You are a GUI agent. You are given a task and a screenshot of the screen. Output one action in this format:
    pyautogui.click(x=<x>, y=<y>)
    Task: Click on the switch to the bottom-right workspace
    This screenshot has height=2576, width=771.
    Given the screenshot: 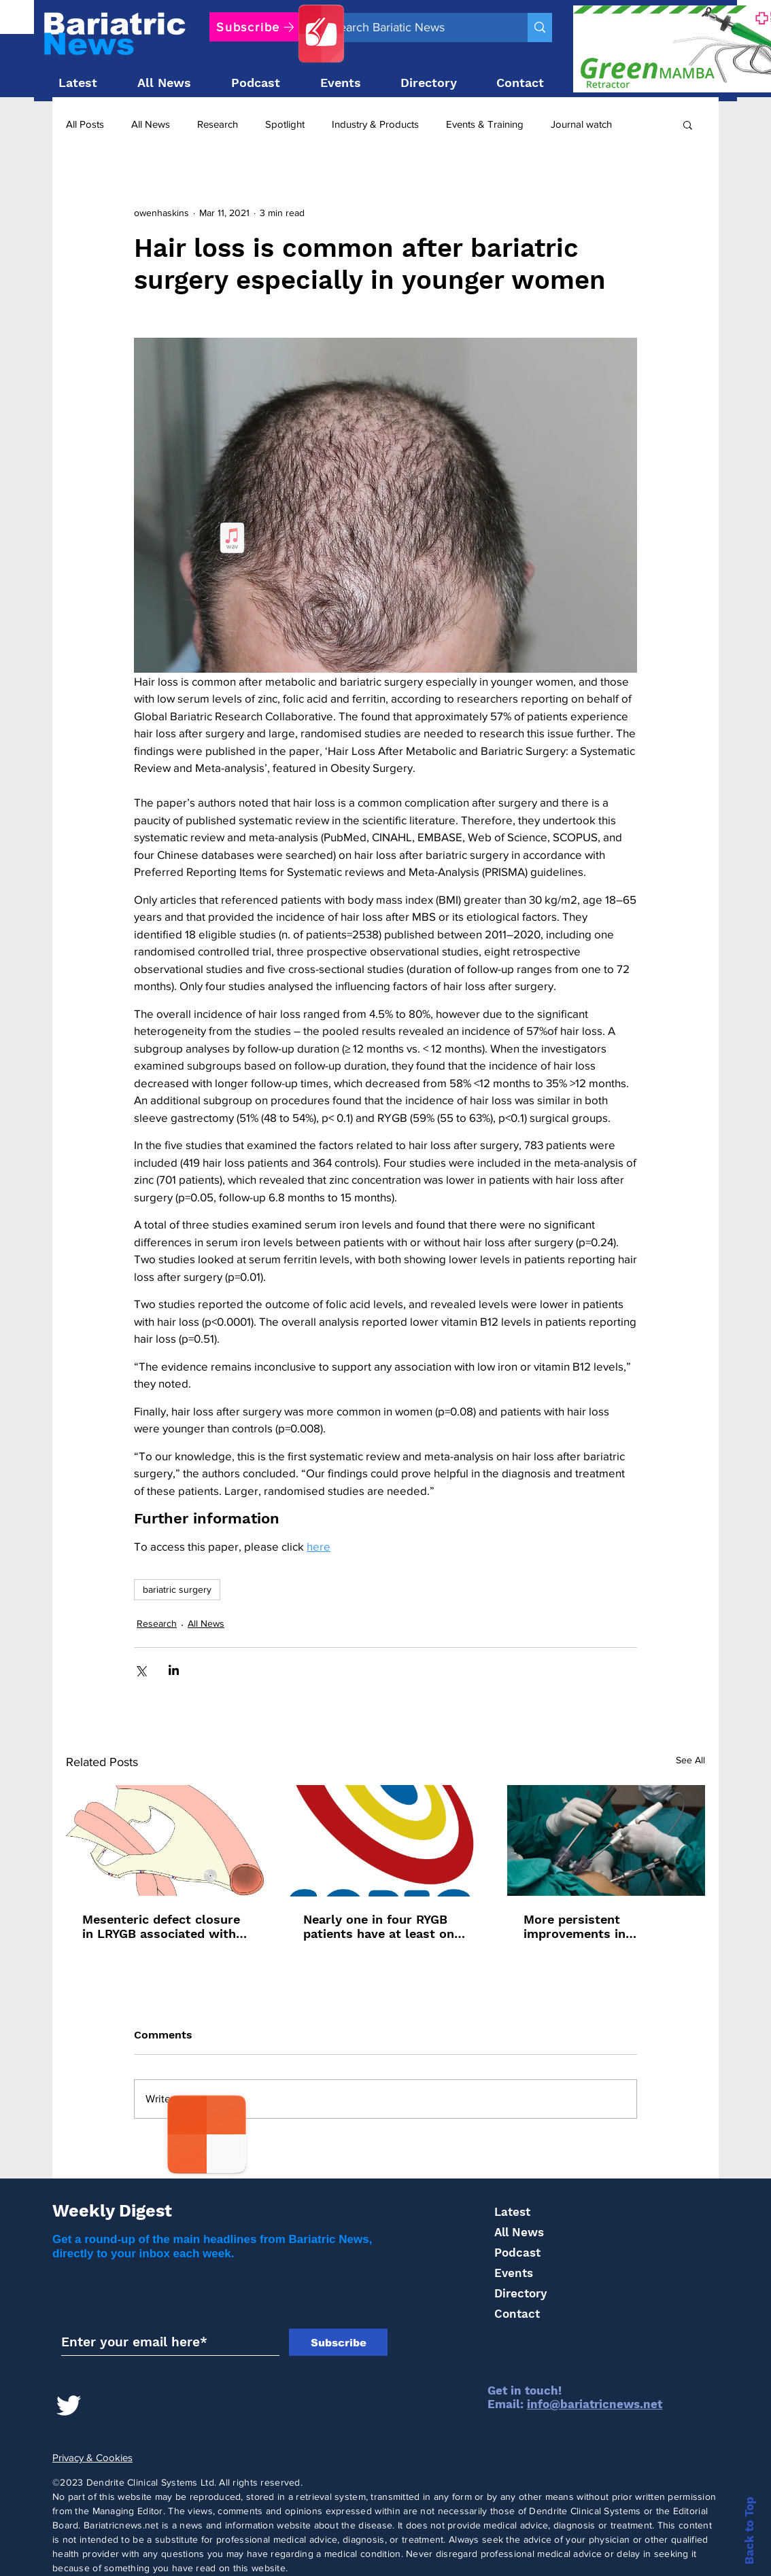 What is the action you would take?
    pyautogui.click(x=207, y=2134)
    